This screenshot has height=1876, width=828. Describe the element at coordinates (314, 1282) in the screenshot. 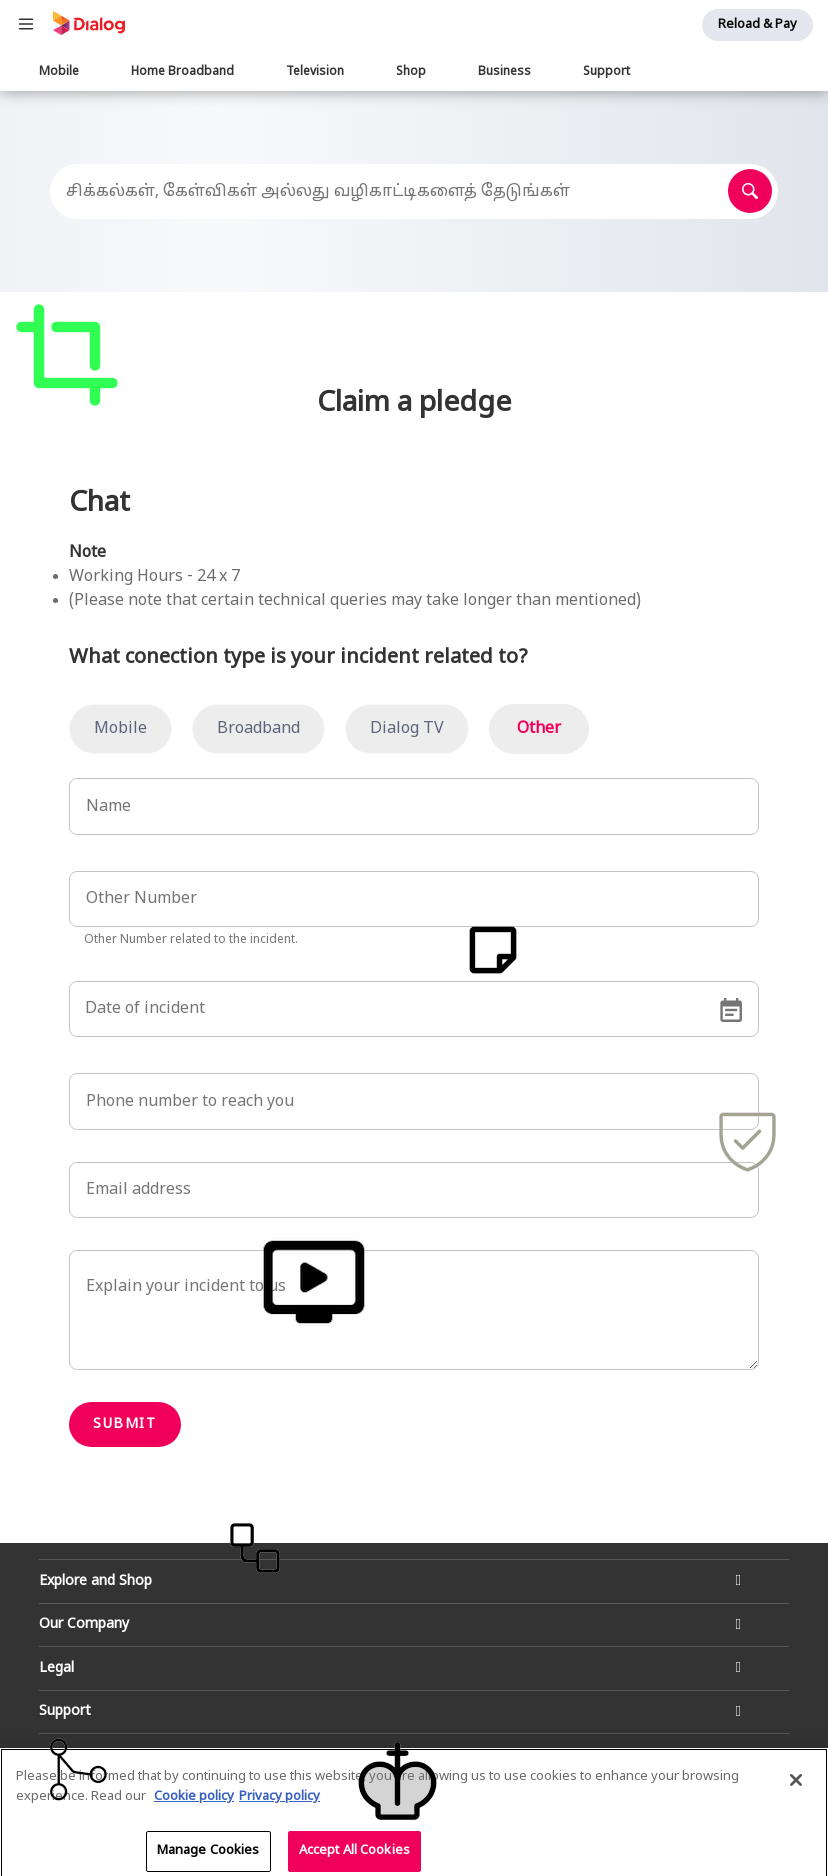

I see `access video on demand or streaming content` at that location.